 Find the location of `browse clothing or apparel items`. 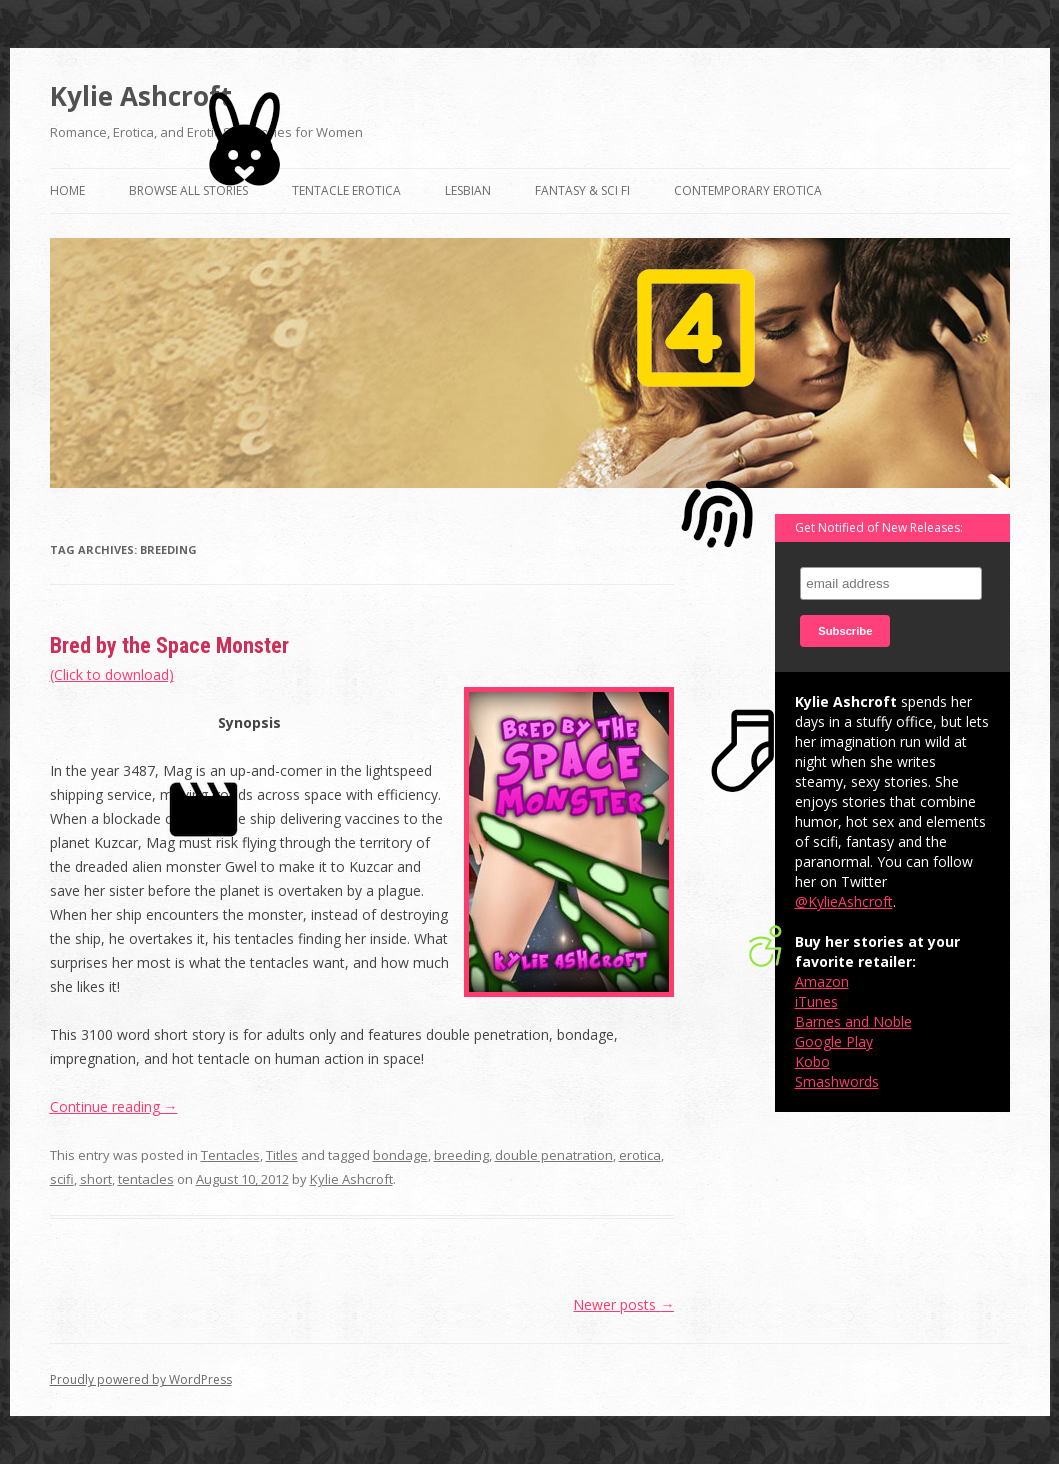

browse clothing or apparel items is located at coordinates (745, 749).